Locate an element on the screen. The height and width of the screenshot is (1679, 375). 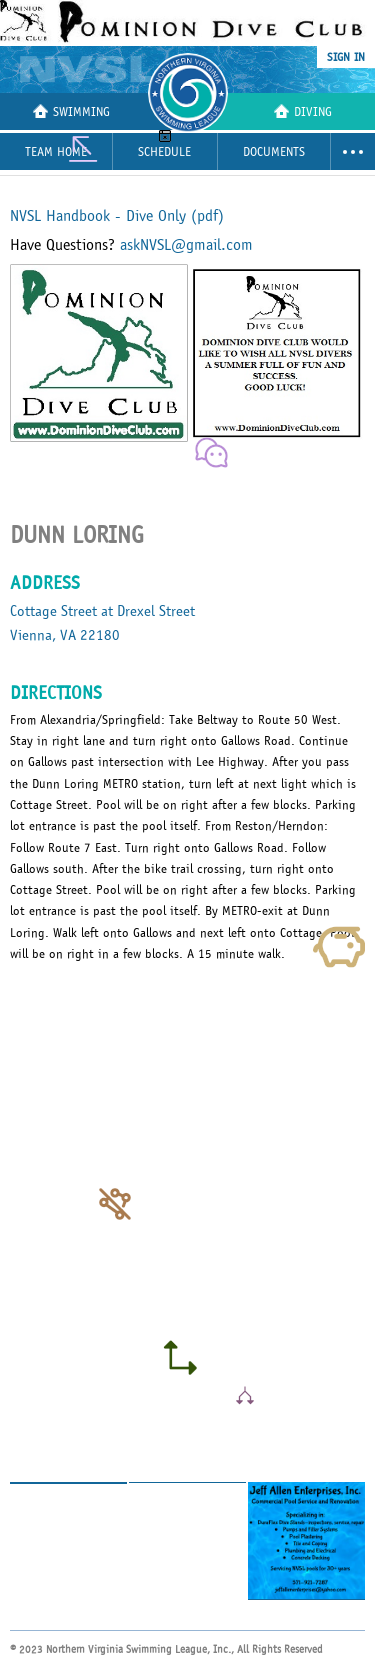
open WeChat messaging app is located at coordinates (211, 452).